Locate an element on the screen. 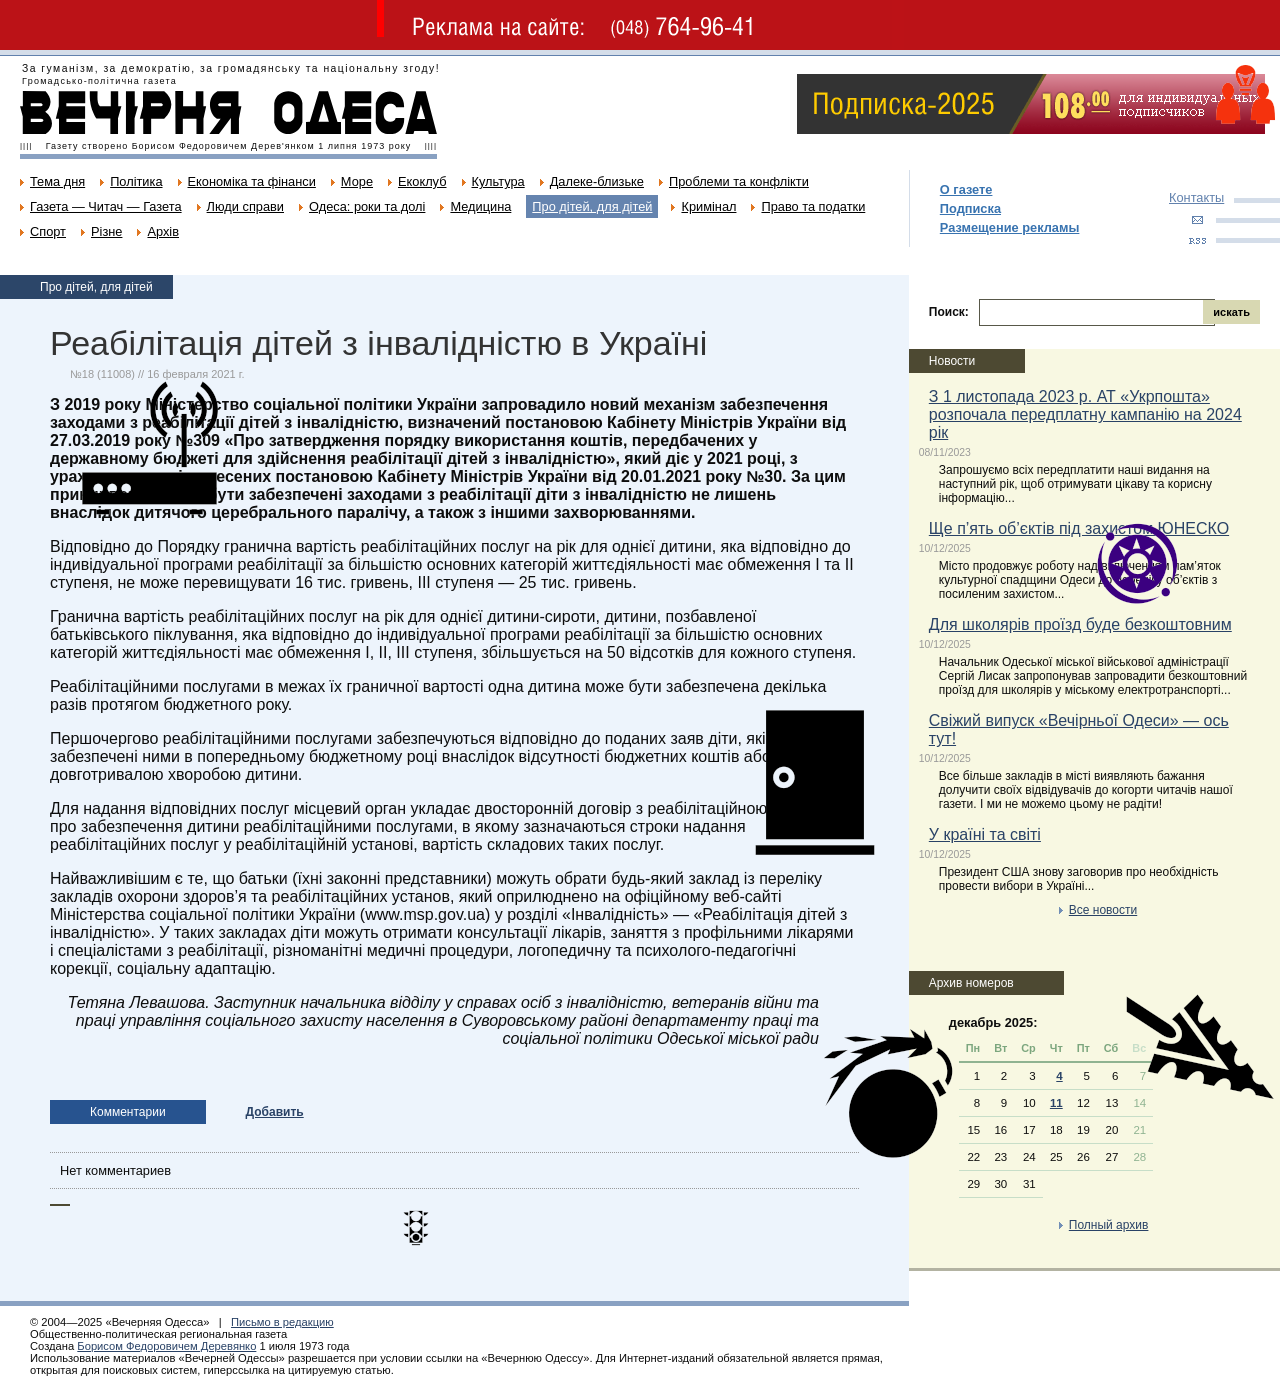 The height and width of the screenshot is (1386, 1280). view satellite or orbital tracking features is located at coordinates (1137, 564).